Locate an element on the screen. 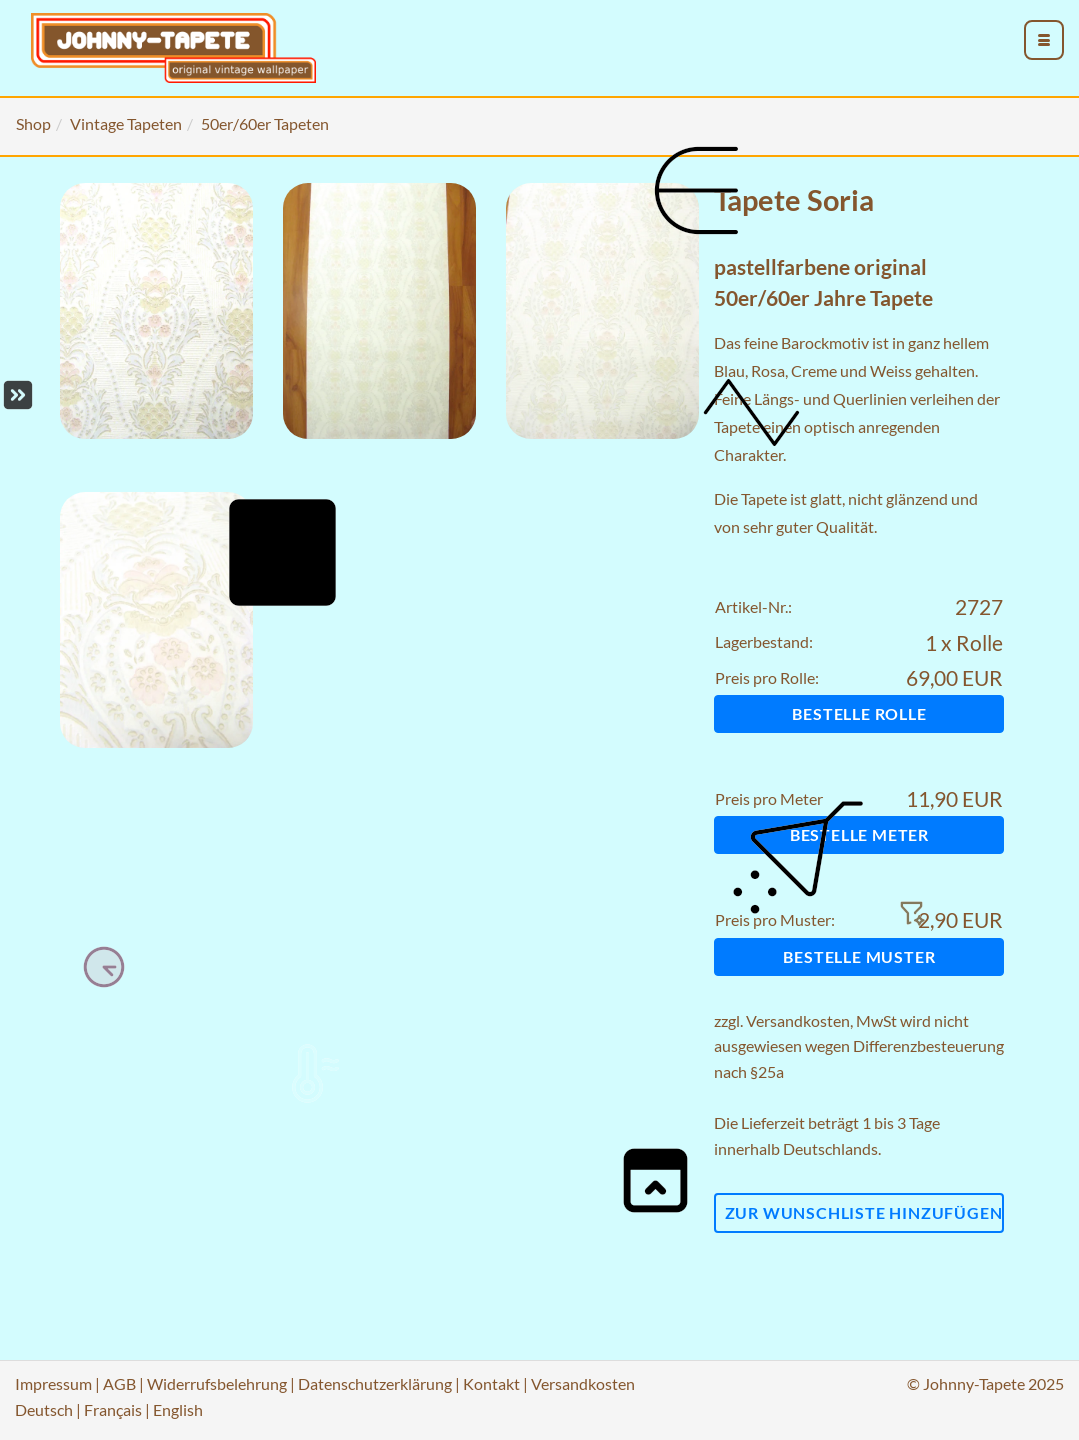  toggle triangle waveform in audio synthesizer is located at coordinates (751, 412).